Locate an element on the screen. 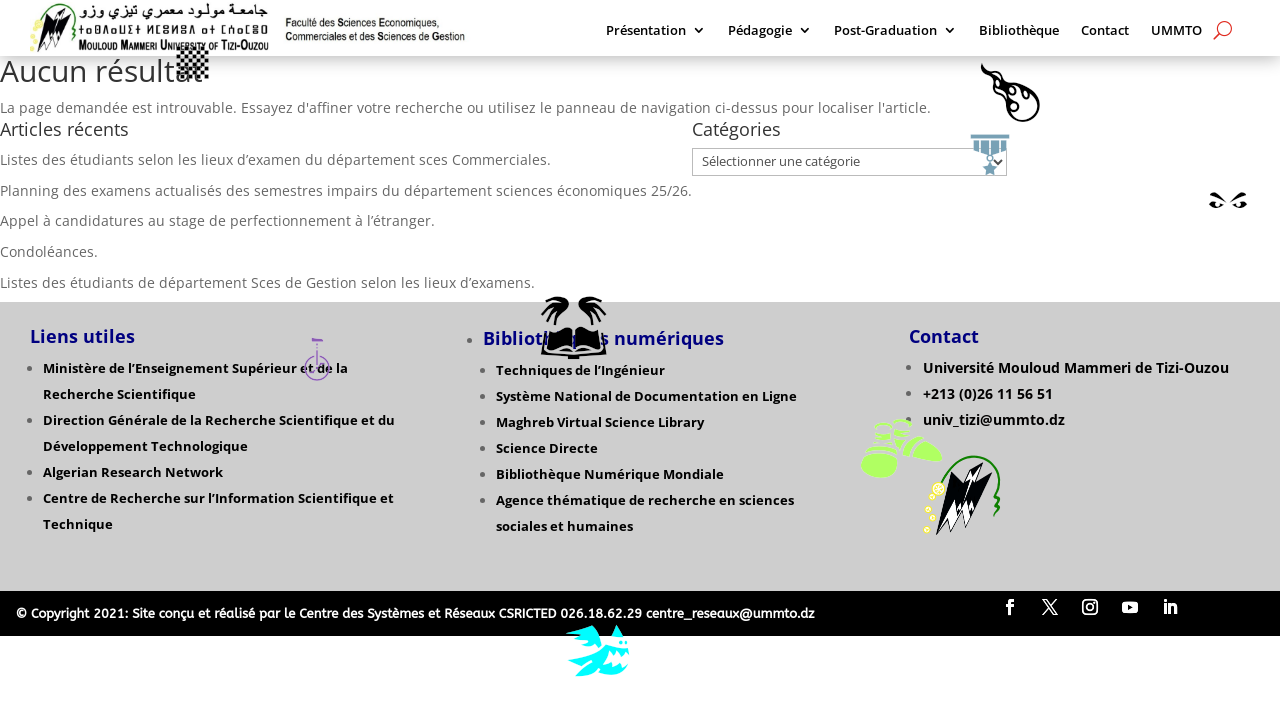  ghost character or enemy in a game interface is located at coordinates (597, 650).